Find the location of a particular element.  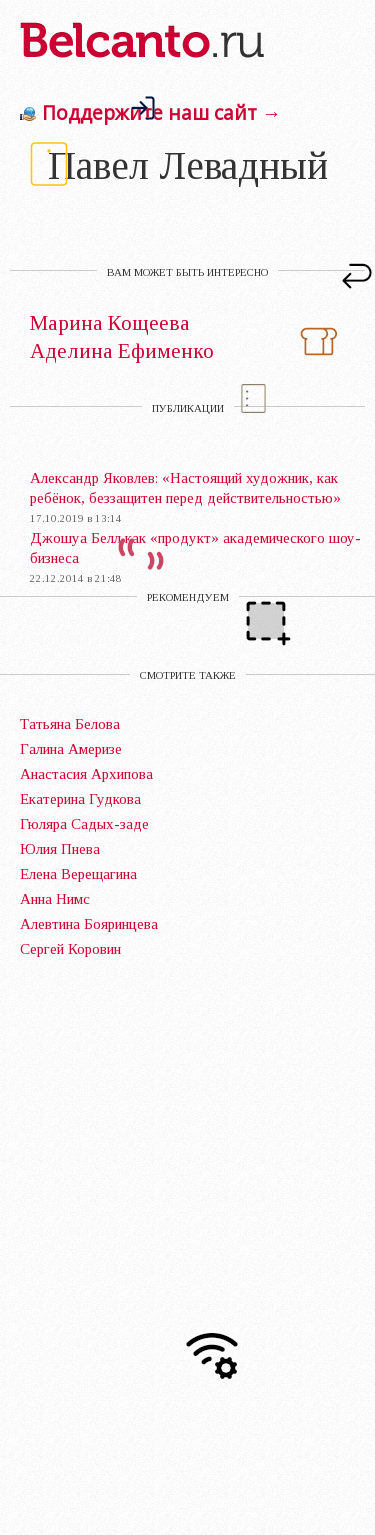

access wifi settings is located at coordinates (212, 1354).